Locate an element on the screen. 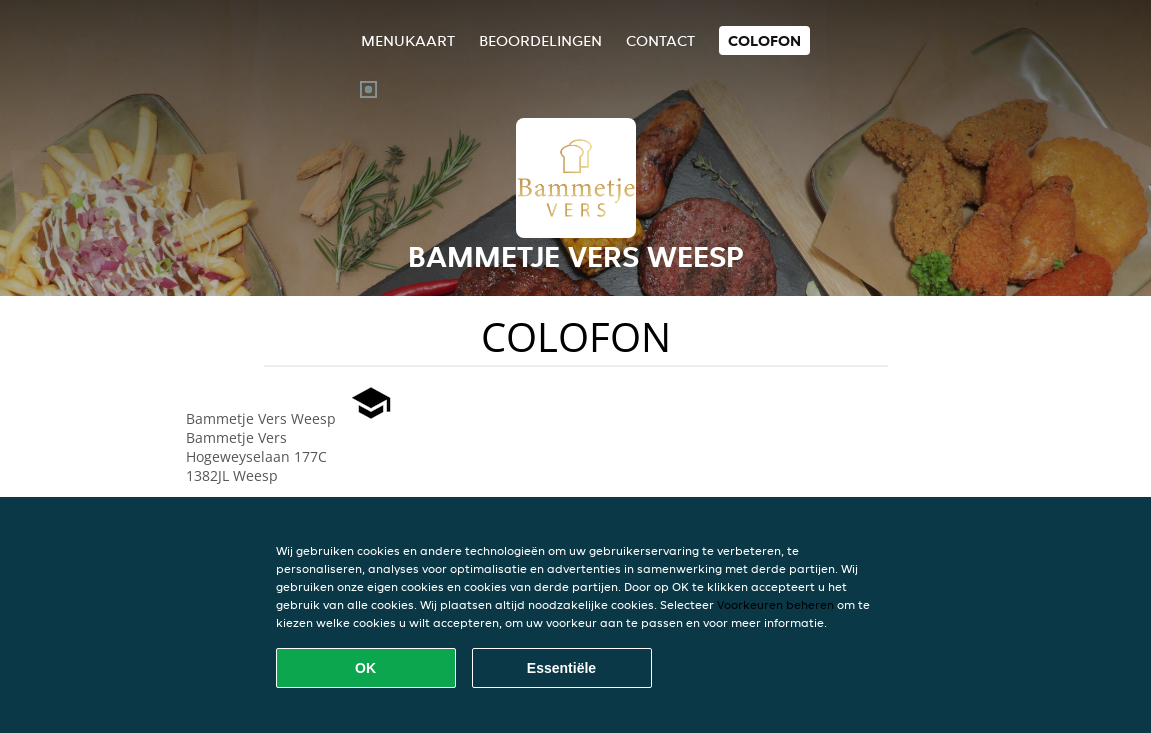 The height and width of the screenshot is (733, 1151). access education or school-related content is located at coordinates (371, 403).